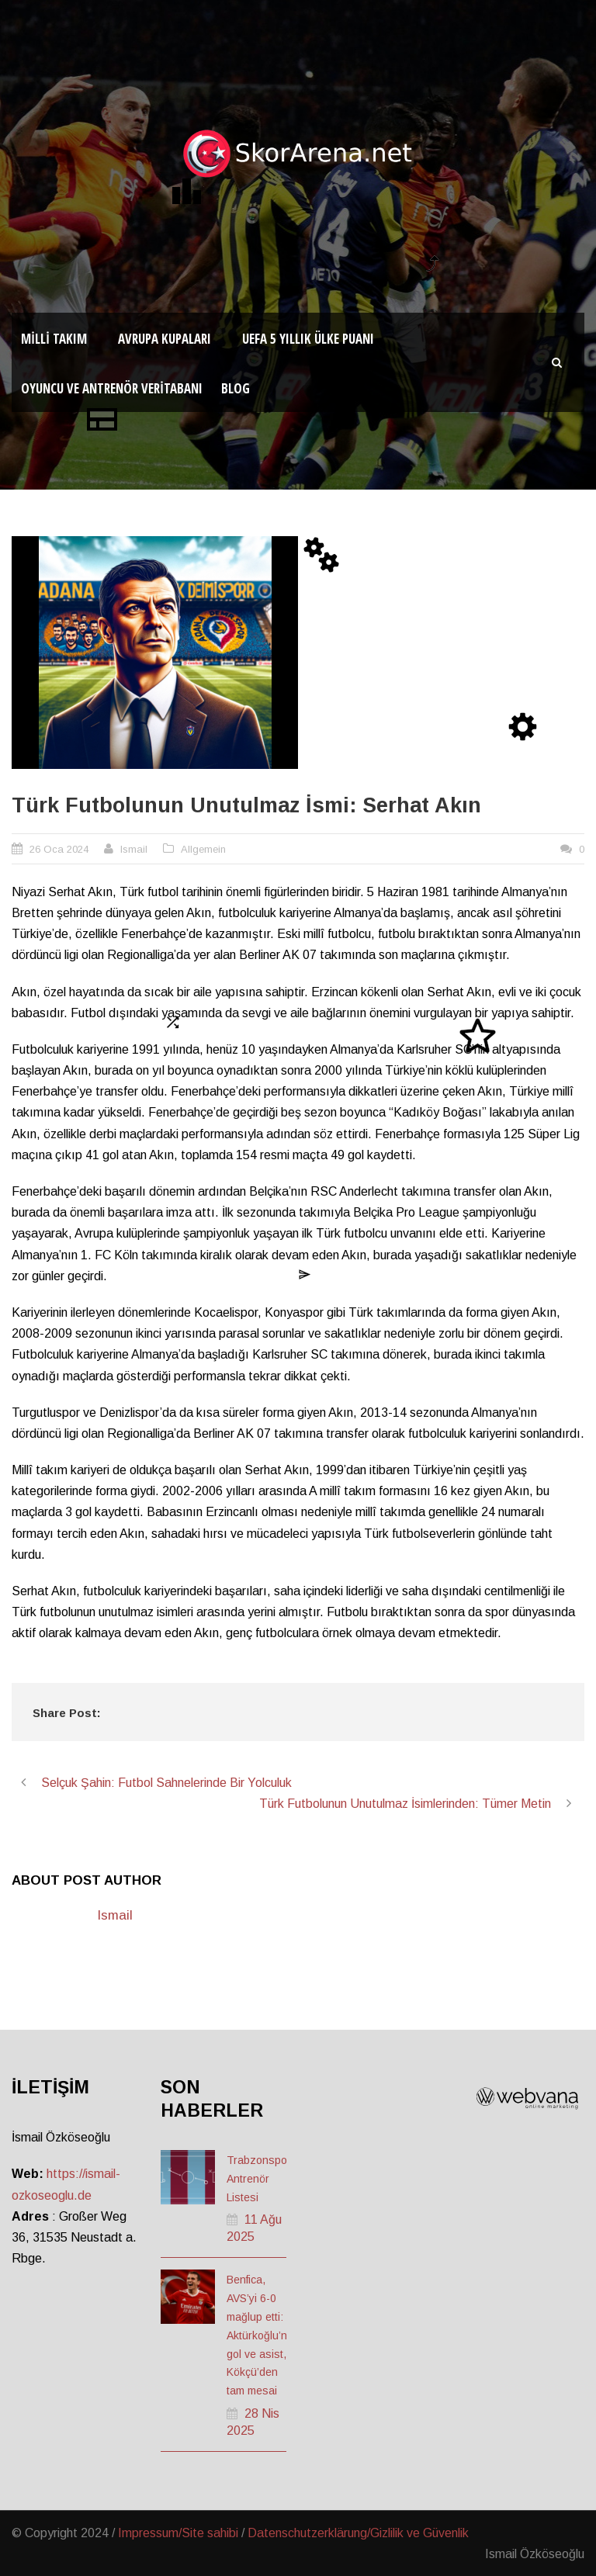 The height and width of the screenshot is (2576, 596). I want to click on send a message or email, so click(304, 1274).